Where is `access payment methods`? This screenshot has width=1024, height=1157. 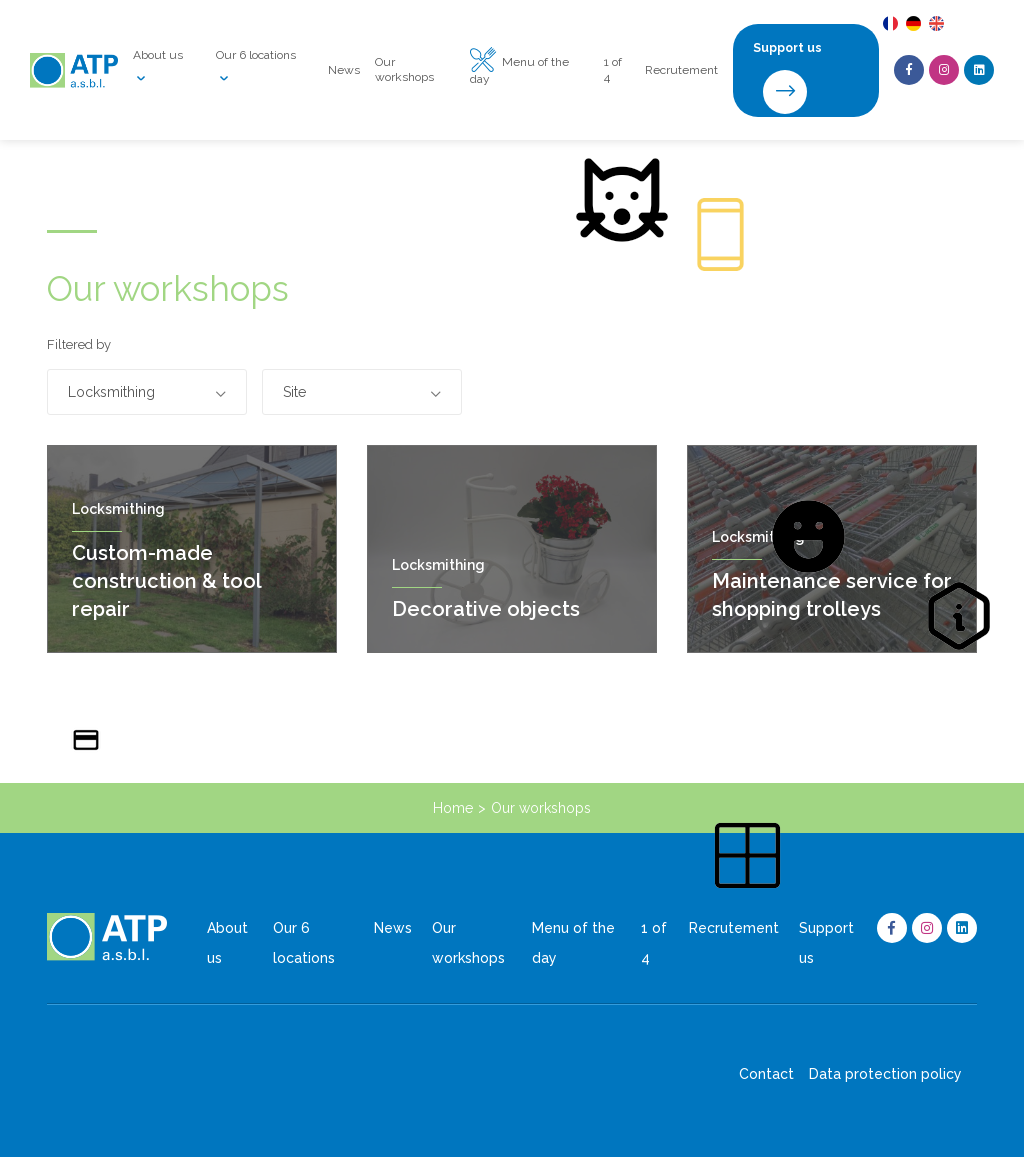 access payment methods is located at coordinates (86, 740).